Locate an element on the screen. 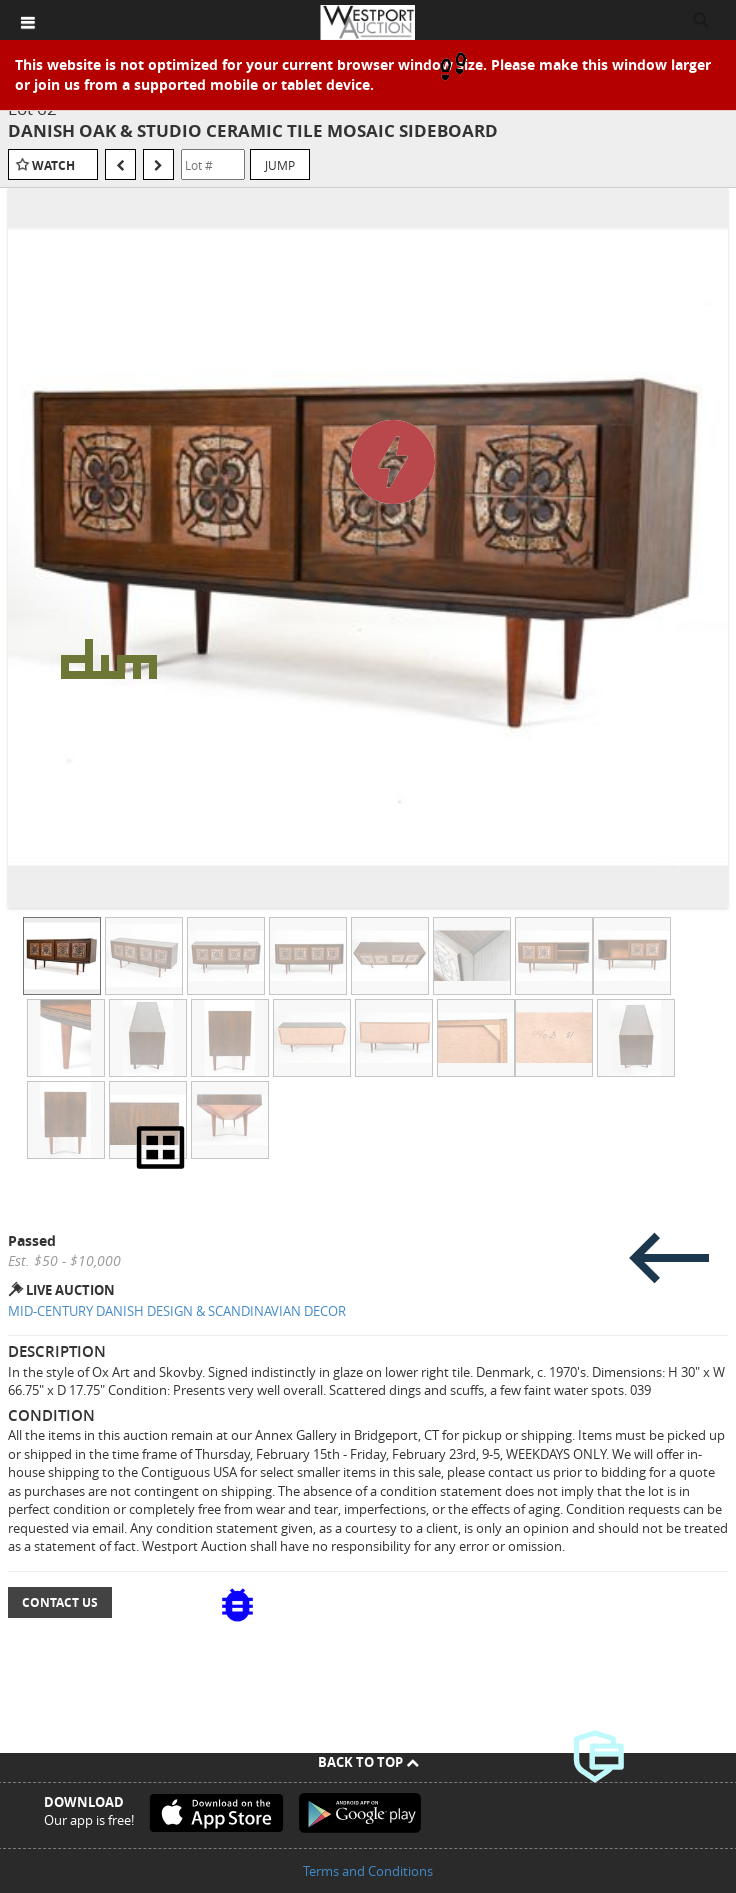  switch to gallery view is located at coordinates (160, 1147).